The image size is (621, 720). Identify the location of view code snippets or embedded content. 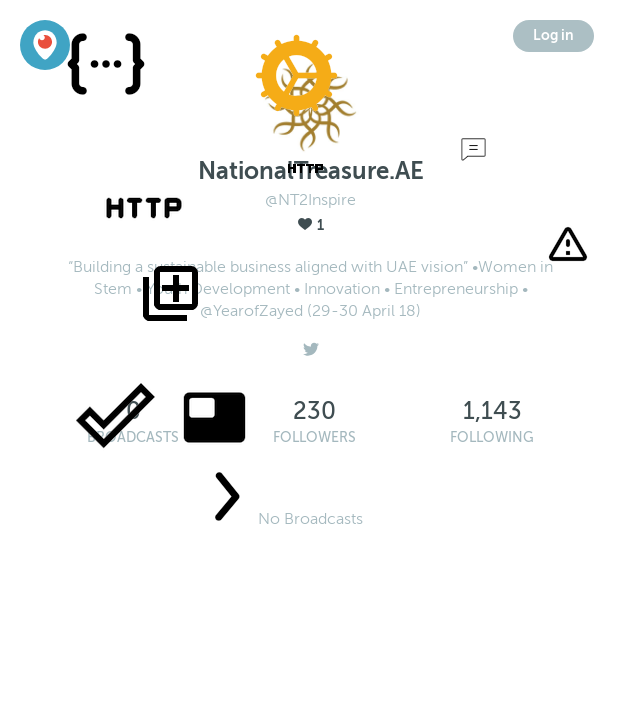
(106, 64).